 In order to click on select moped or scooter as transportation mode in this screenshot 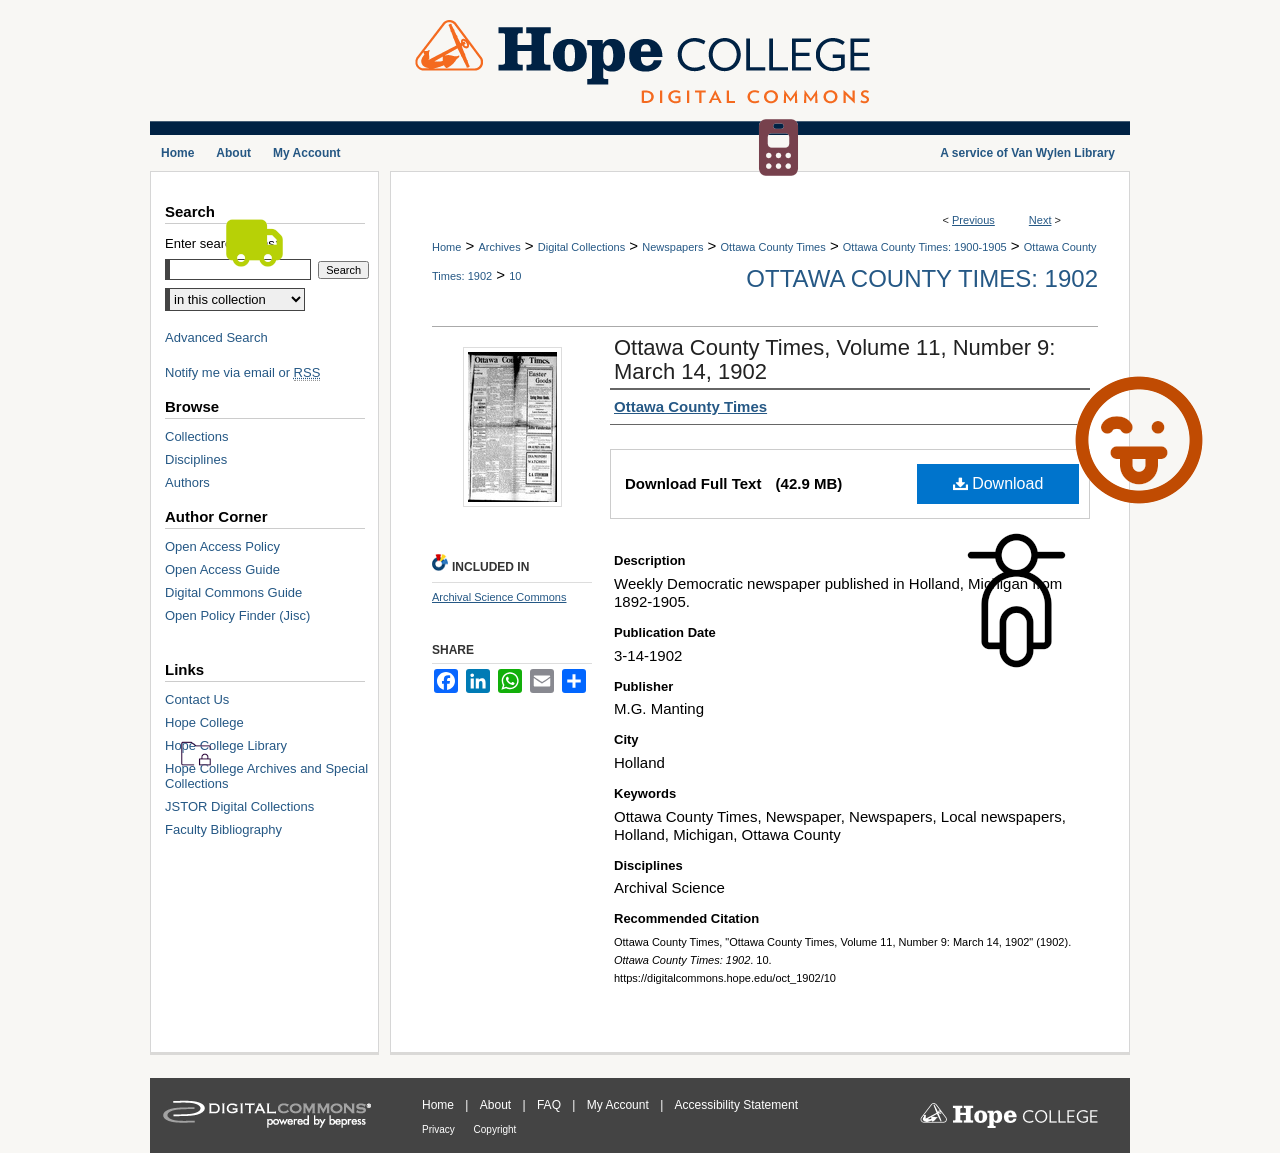, I will do `click(1016, 600)`.